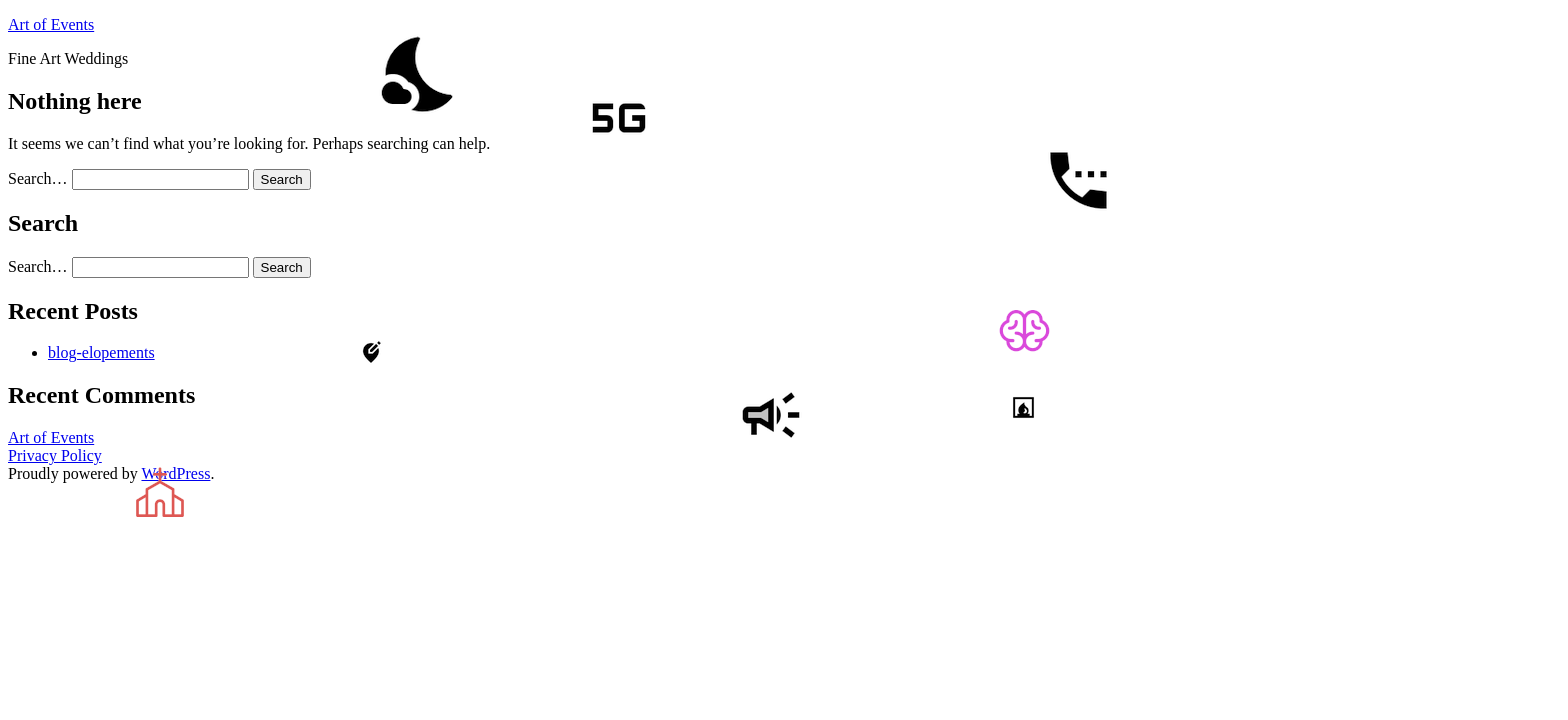 This screenshot has height=720, width=1568. I want to click on access AI or smart features, so click(1024, 331).